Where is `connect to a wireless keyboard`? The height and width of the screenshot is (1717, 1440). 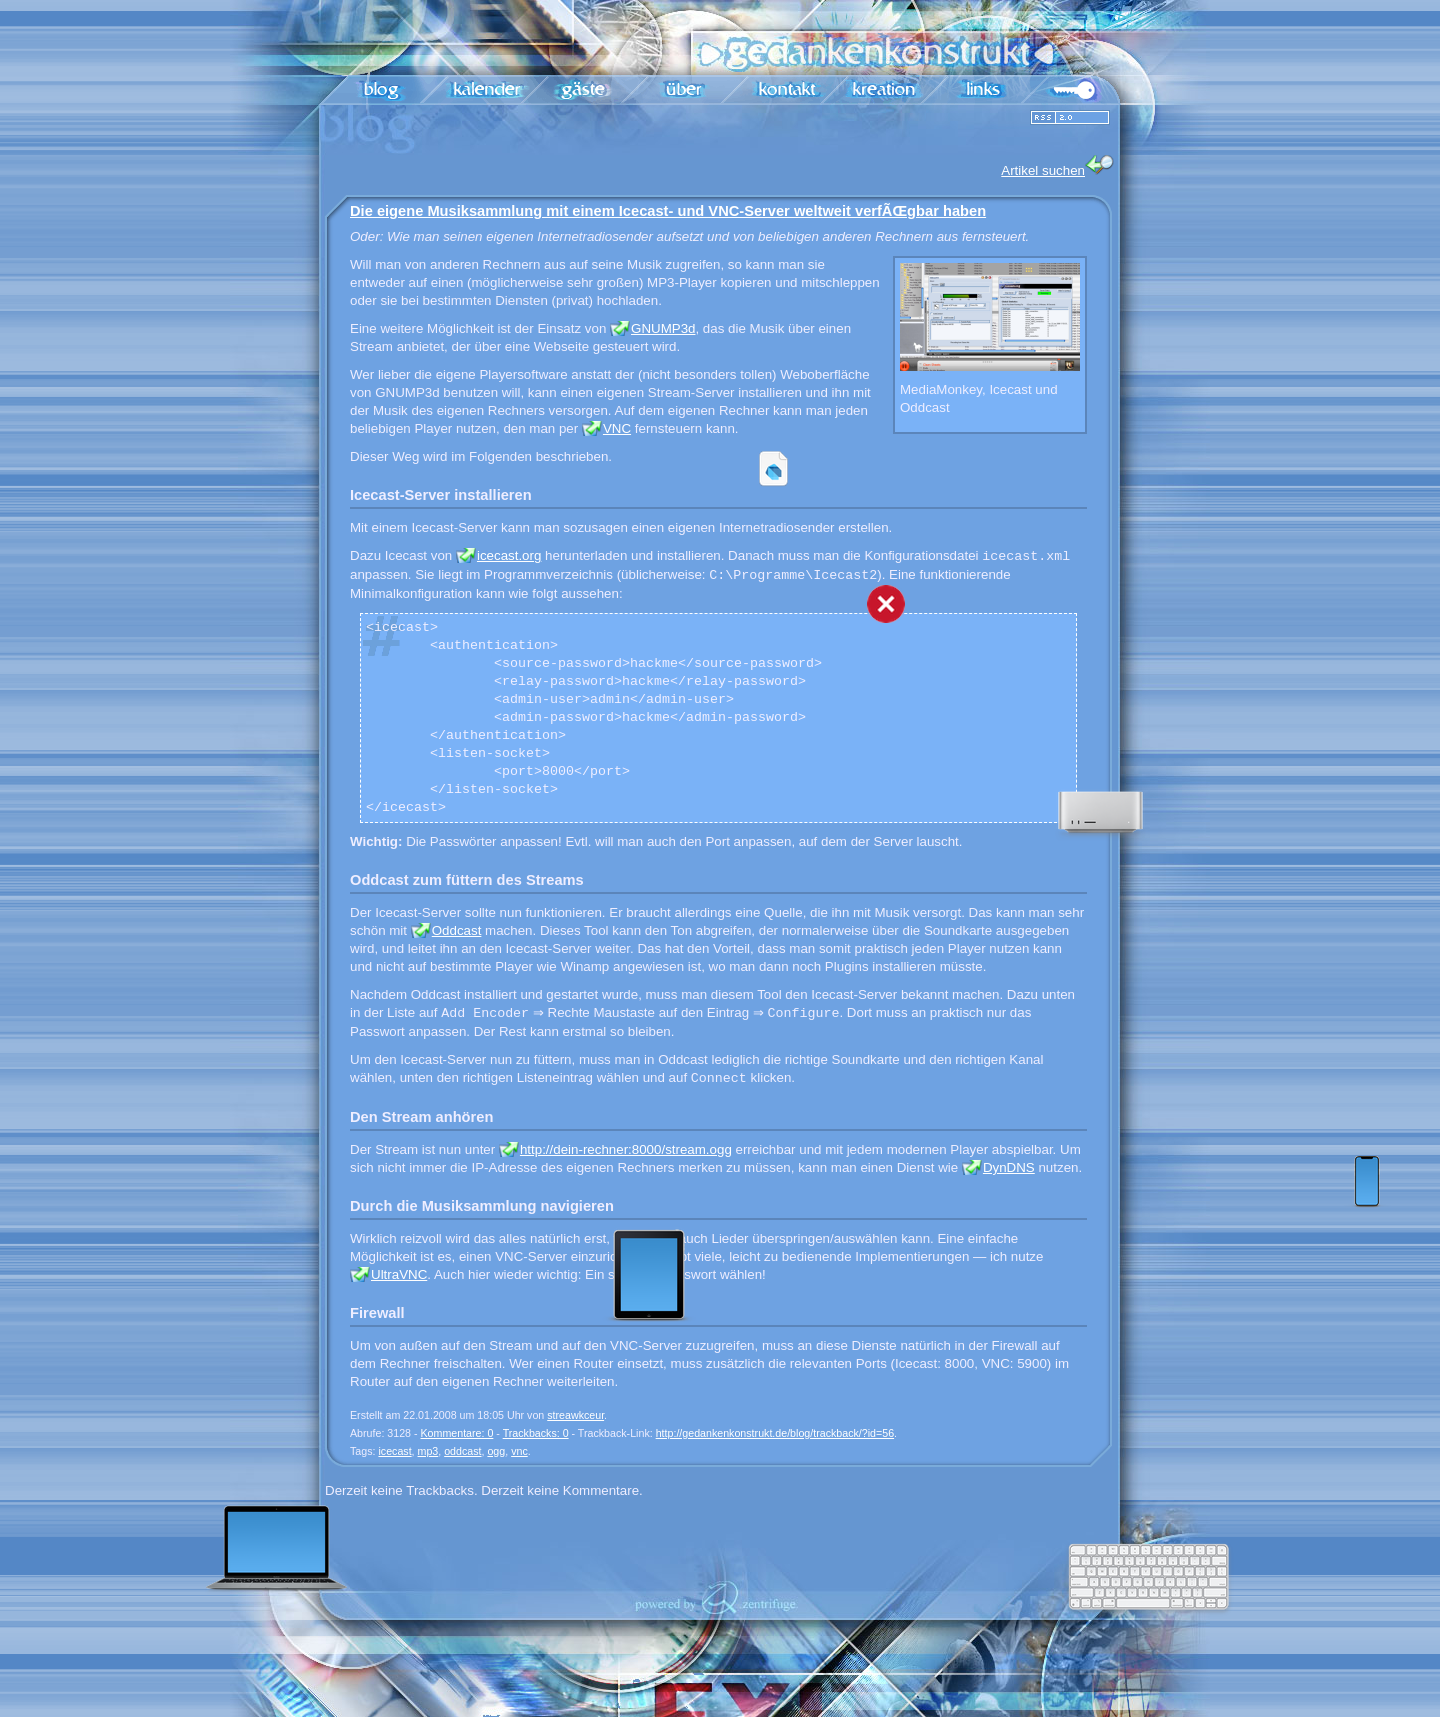 connect to a wireless keyboard is located at coordinates (1148, 1576).